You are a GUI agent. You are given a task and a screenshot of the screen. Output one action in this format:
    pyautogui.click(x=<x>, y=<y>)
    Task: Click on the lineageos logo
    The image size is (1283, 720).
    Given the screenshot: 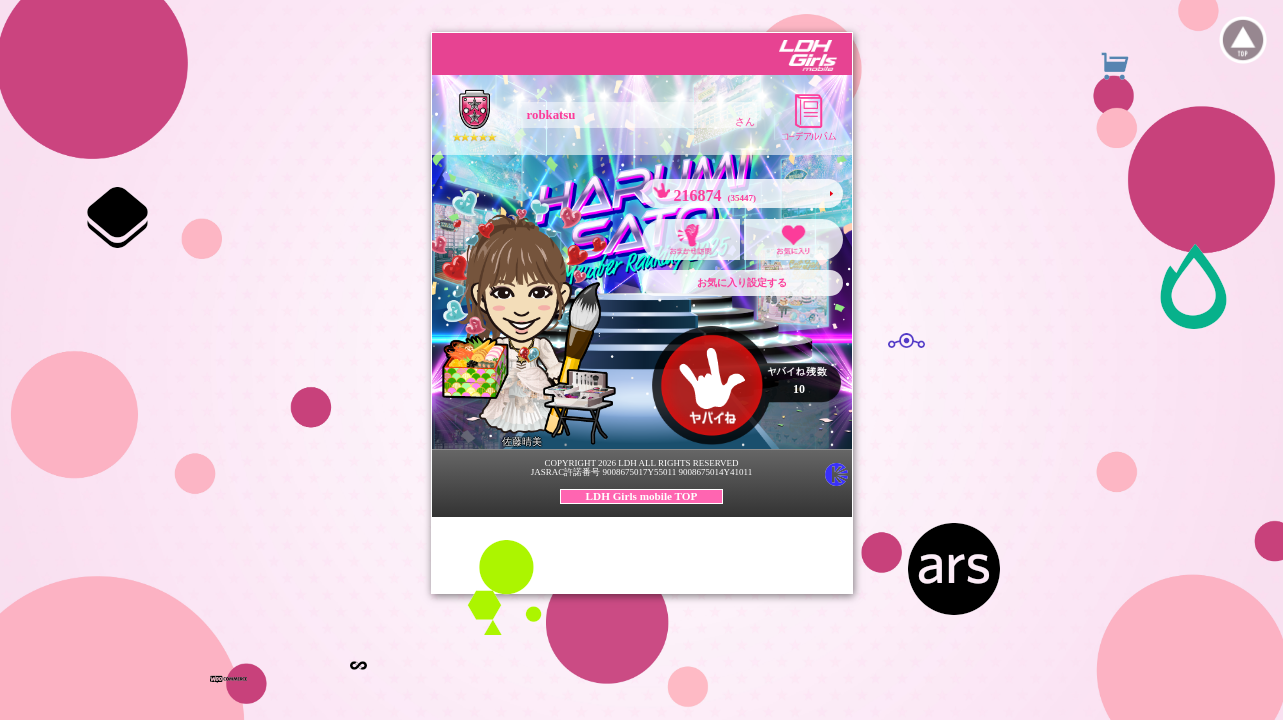 What is the action you would take?
    pyautogui.click(x=906, y=340)
    